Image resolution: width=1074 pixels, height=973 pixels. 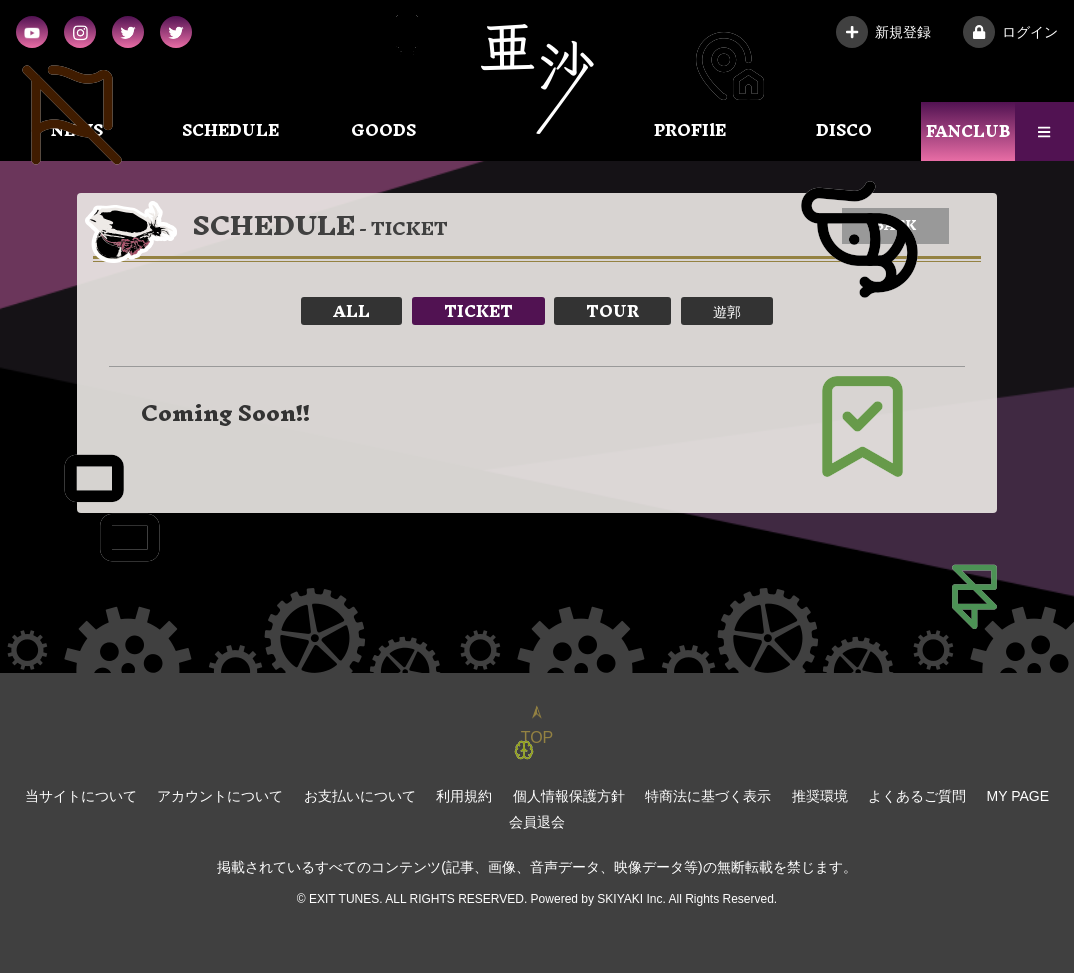 What do you see at coordinates (407, 35) in the screenshot?
I see `dock your device to a charging station` at bounding box center [407, 35].